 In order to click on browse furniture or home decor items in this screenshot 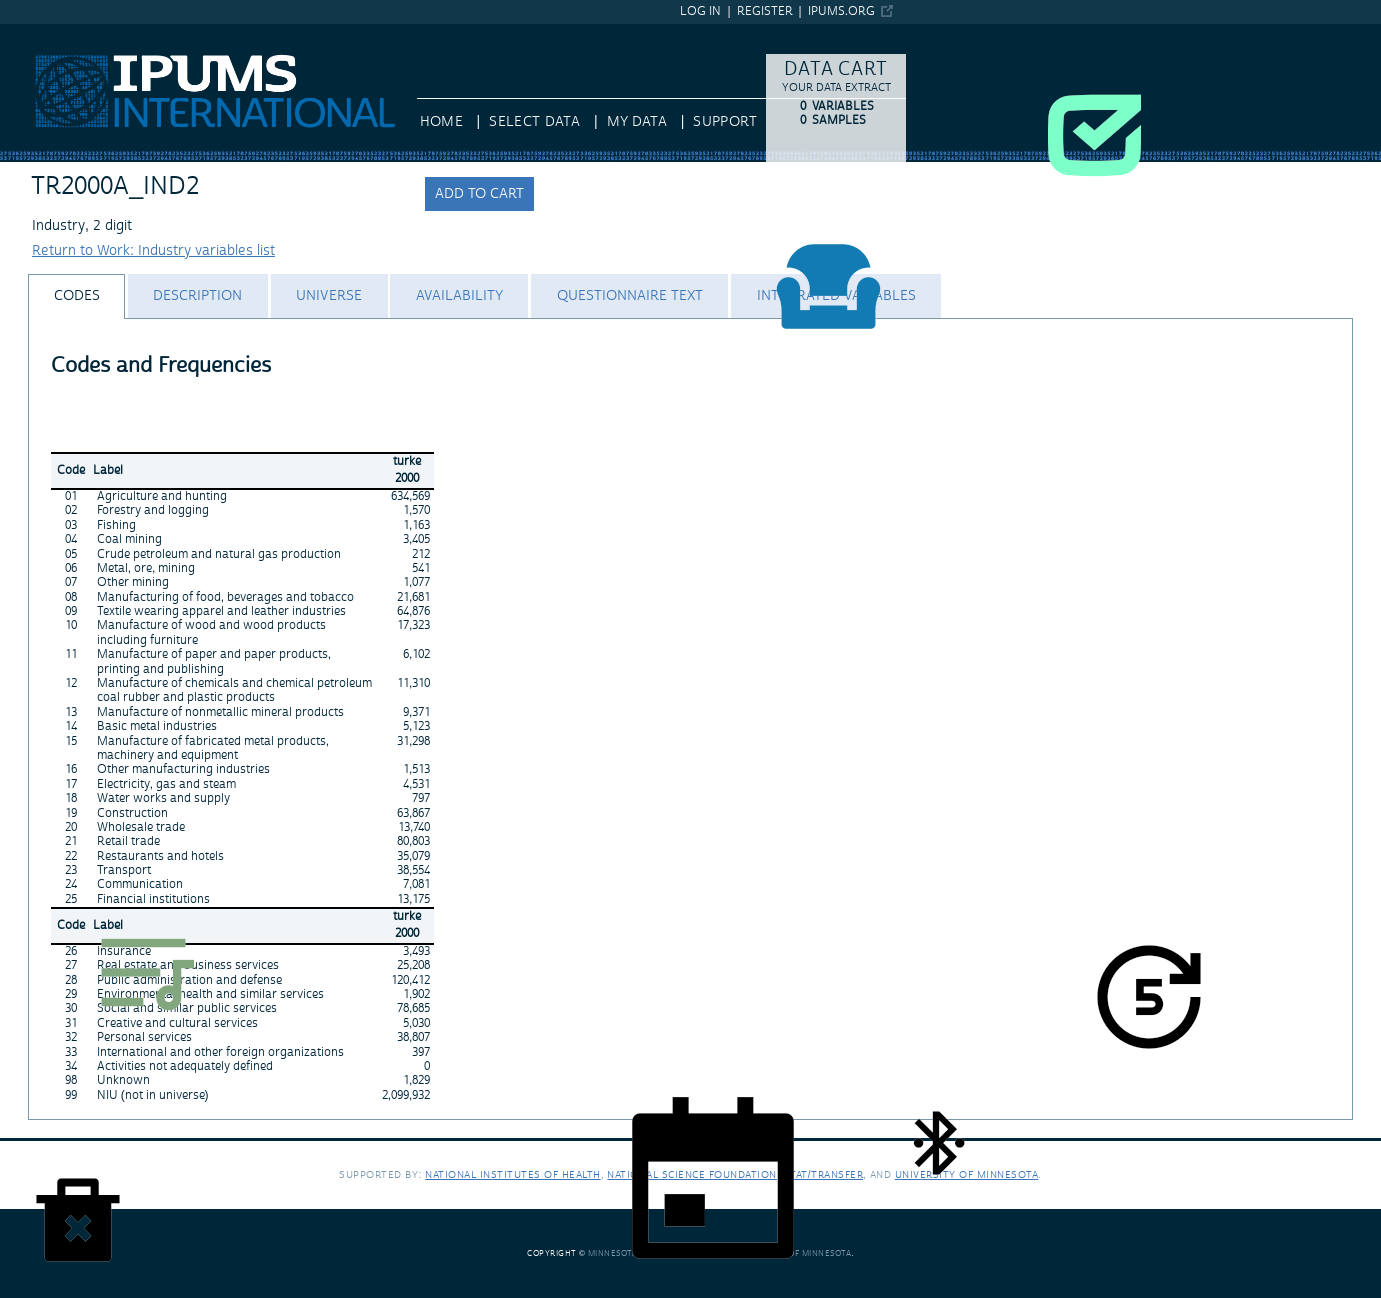, I will do `click(828, 286)`.